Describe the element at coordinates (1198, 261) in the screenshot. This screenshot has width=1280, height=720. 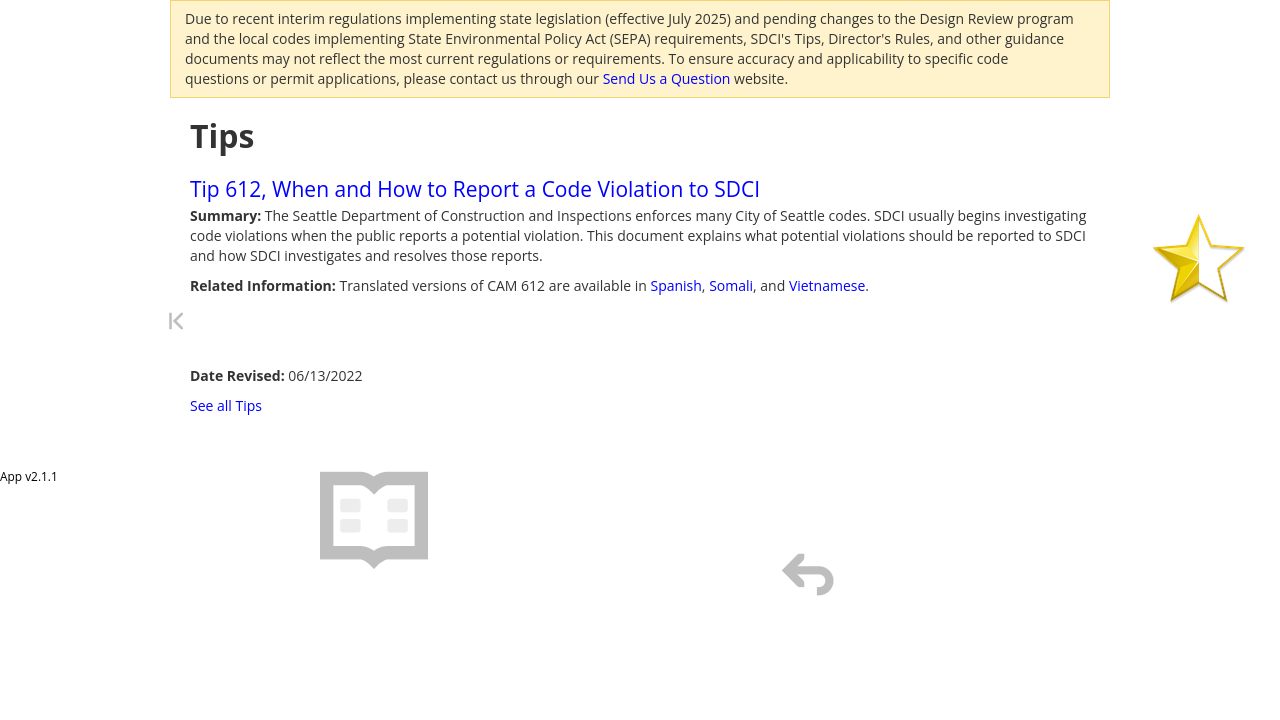
I see `indicates a partial or half rating` at that location.